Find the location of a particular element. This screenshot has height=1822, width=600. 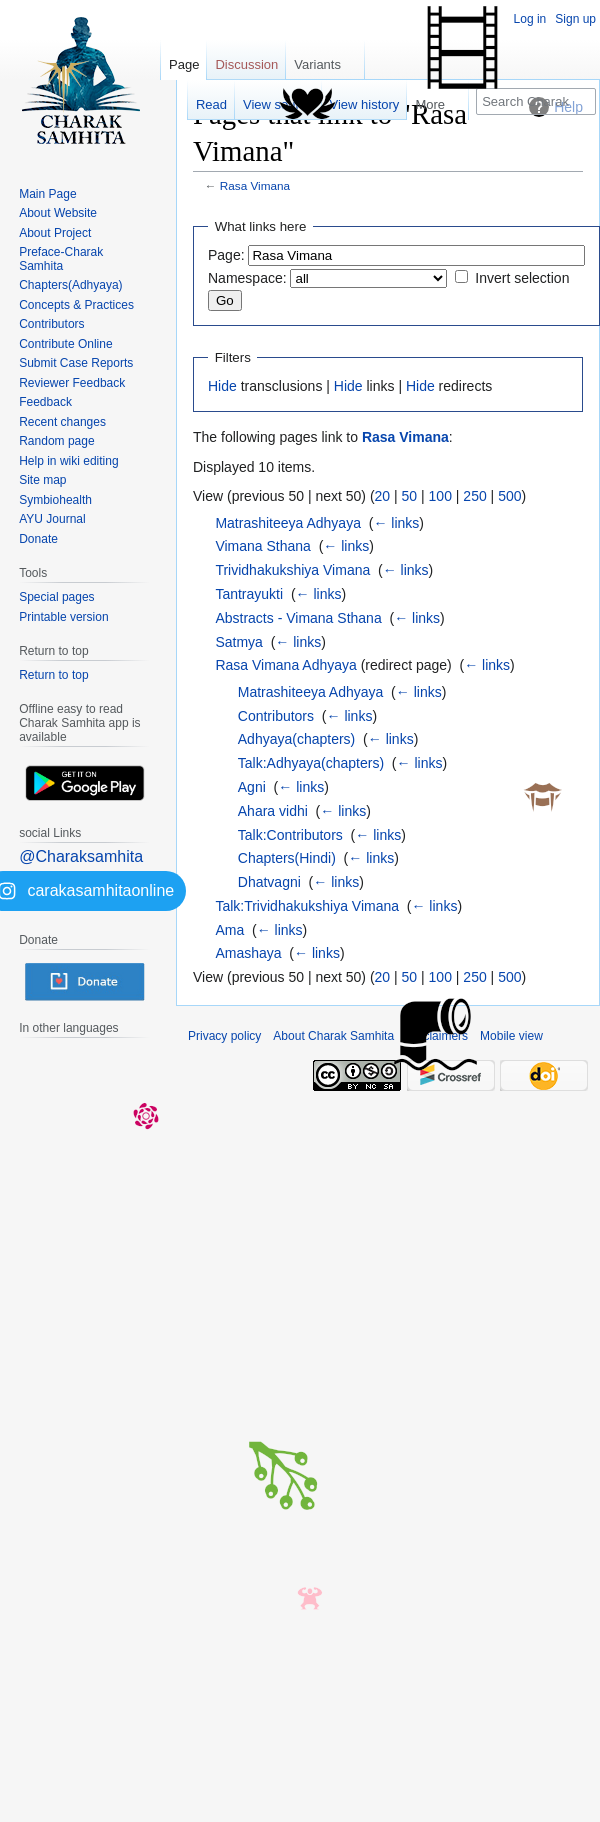

indicates strength or power attribute in a game is located at coordinates (310, 1598).